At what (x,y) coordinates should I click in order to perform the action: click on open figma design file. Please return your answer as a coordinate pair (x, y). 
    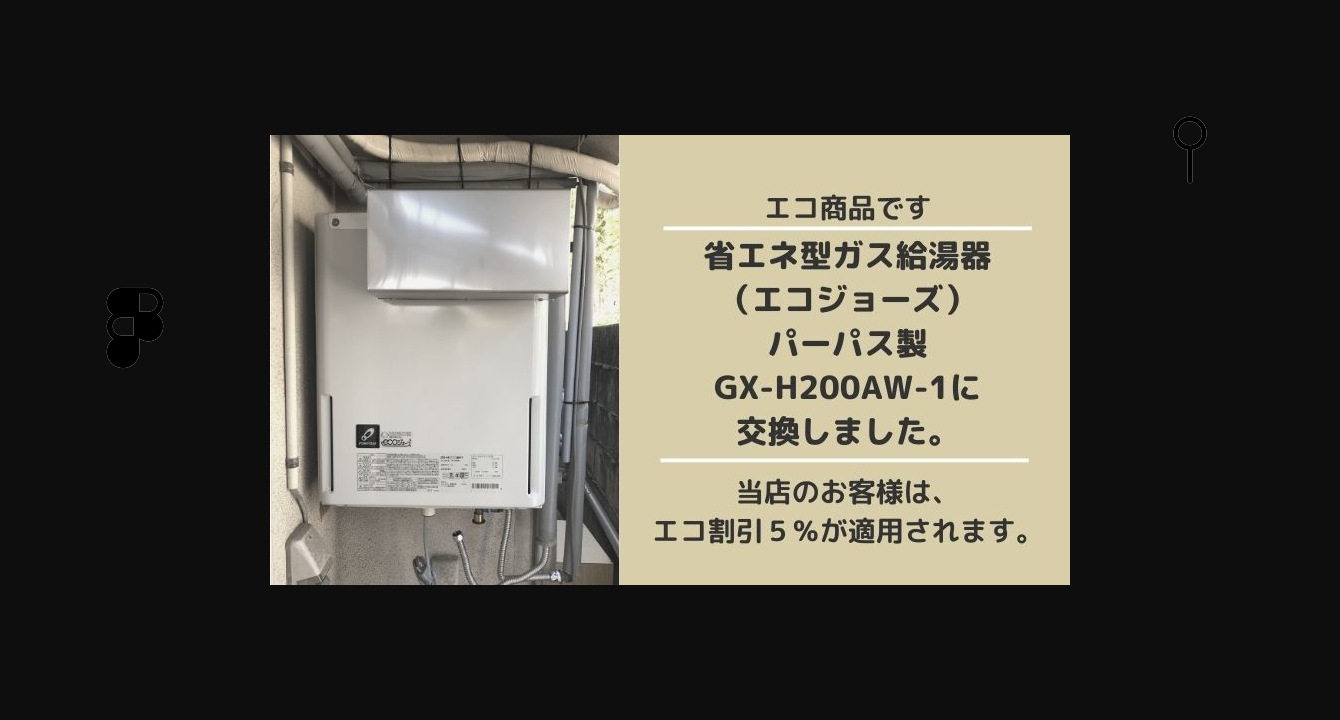
    Looking at the image, I should click on (133, 326).